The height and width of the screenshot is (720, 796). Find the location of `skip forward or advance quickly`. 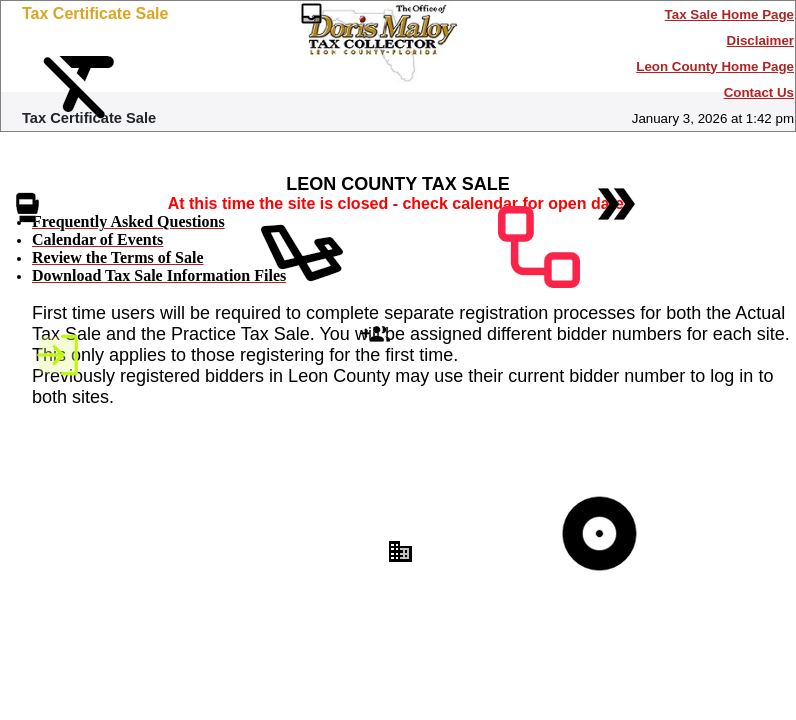

skip forward or advance quickly is located at coordinates (616, 204).